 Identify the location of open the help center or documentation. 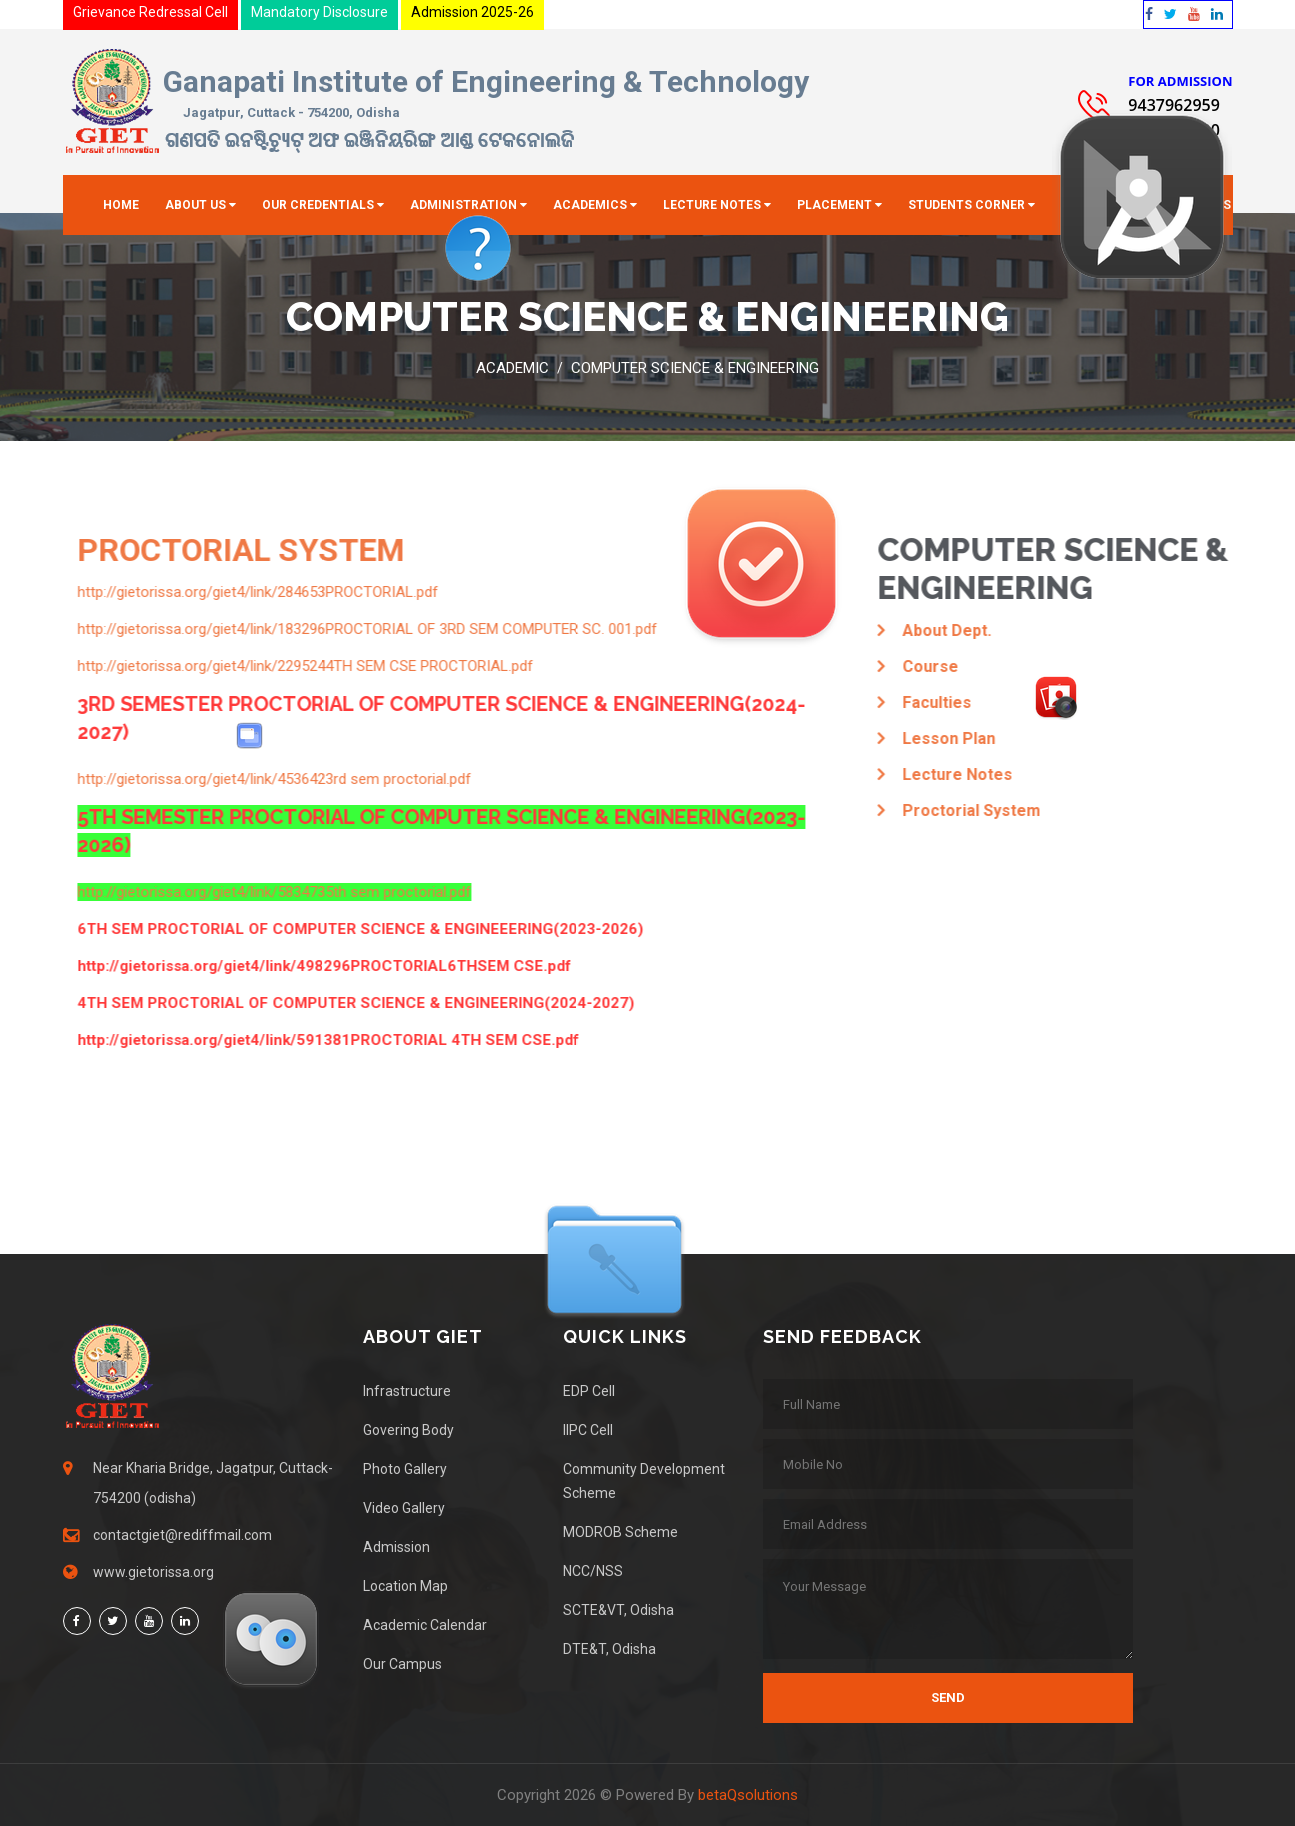
(478, 248).